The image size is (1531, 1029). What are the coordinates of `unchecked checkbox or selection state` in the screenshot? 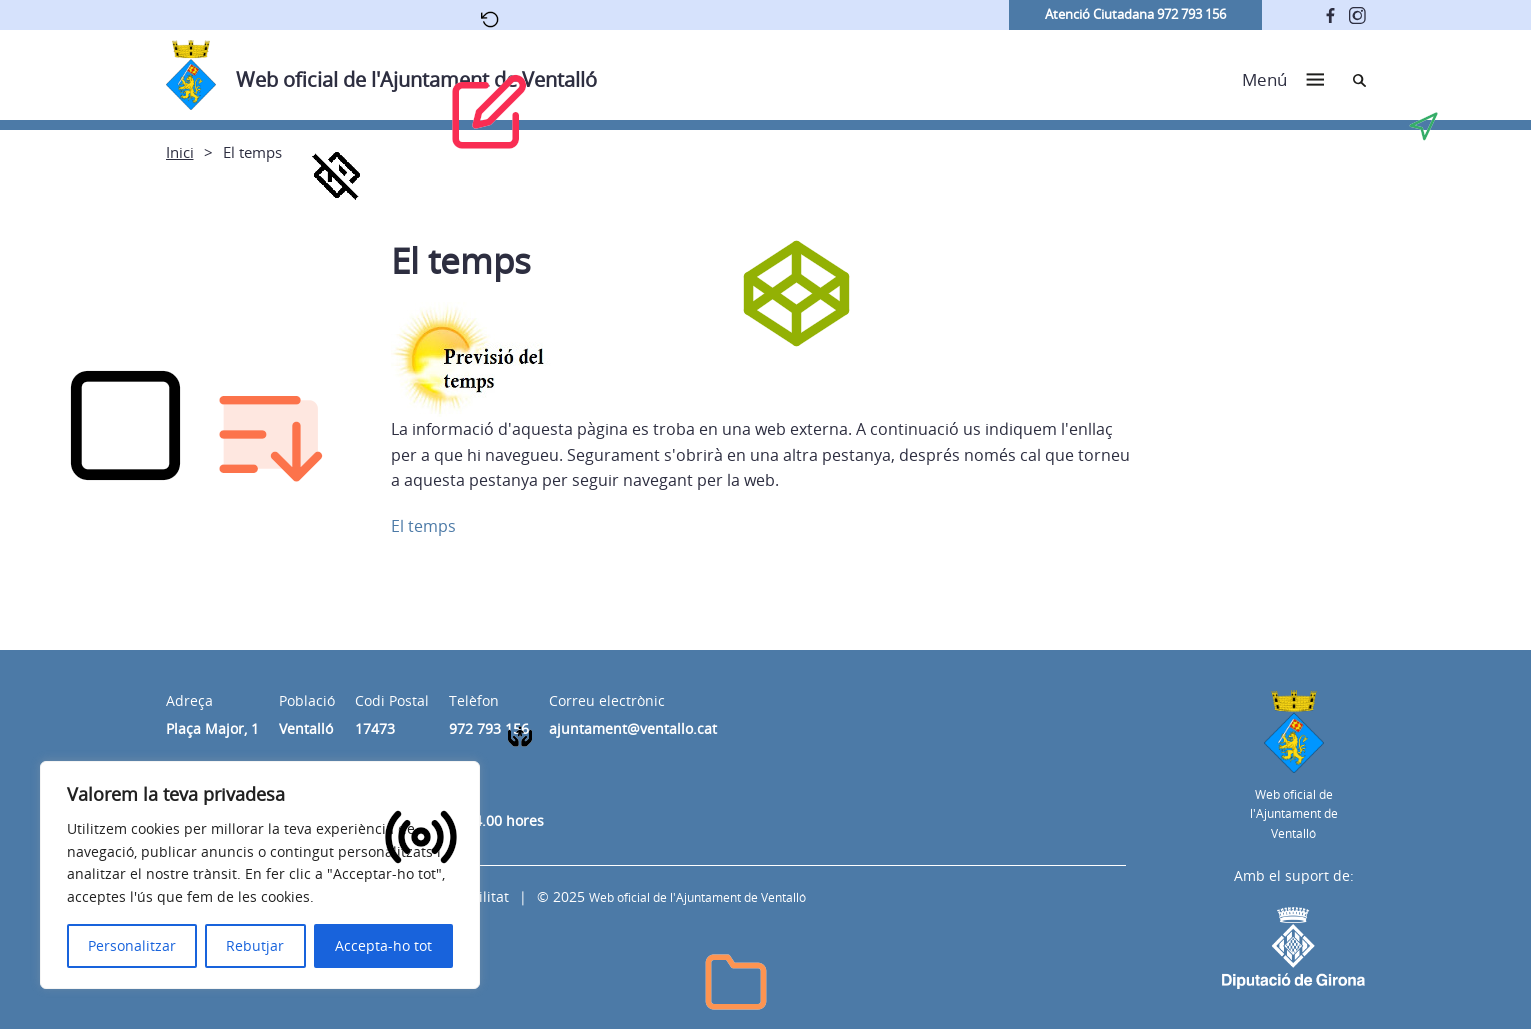 It's located at (125, 425).